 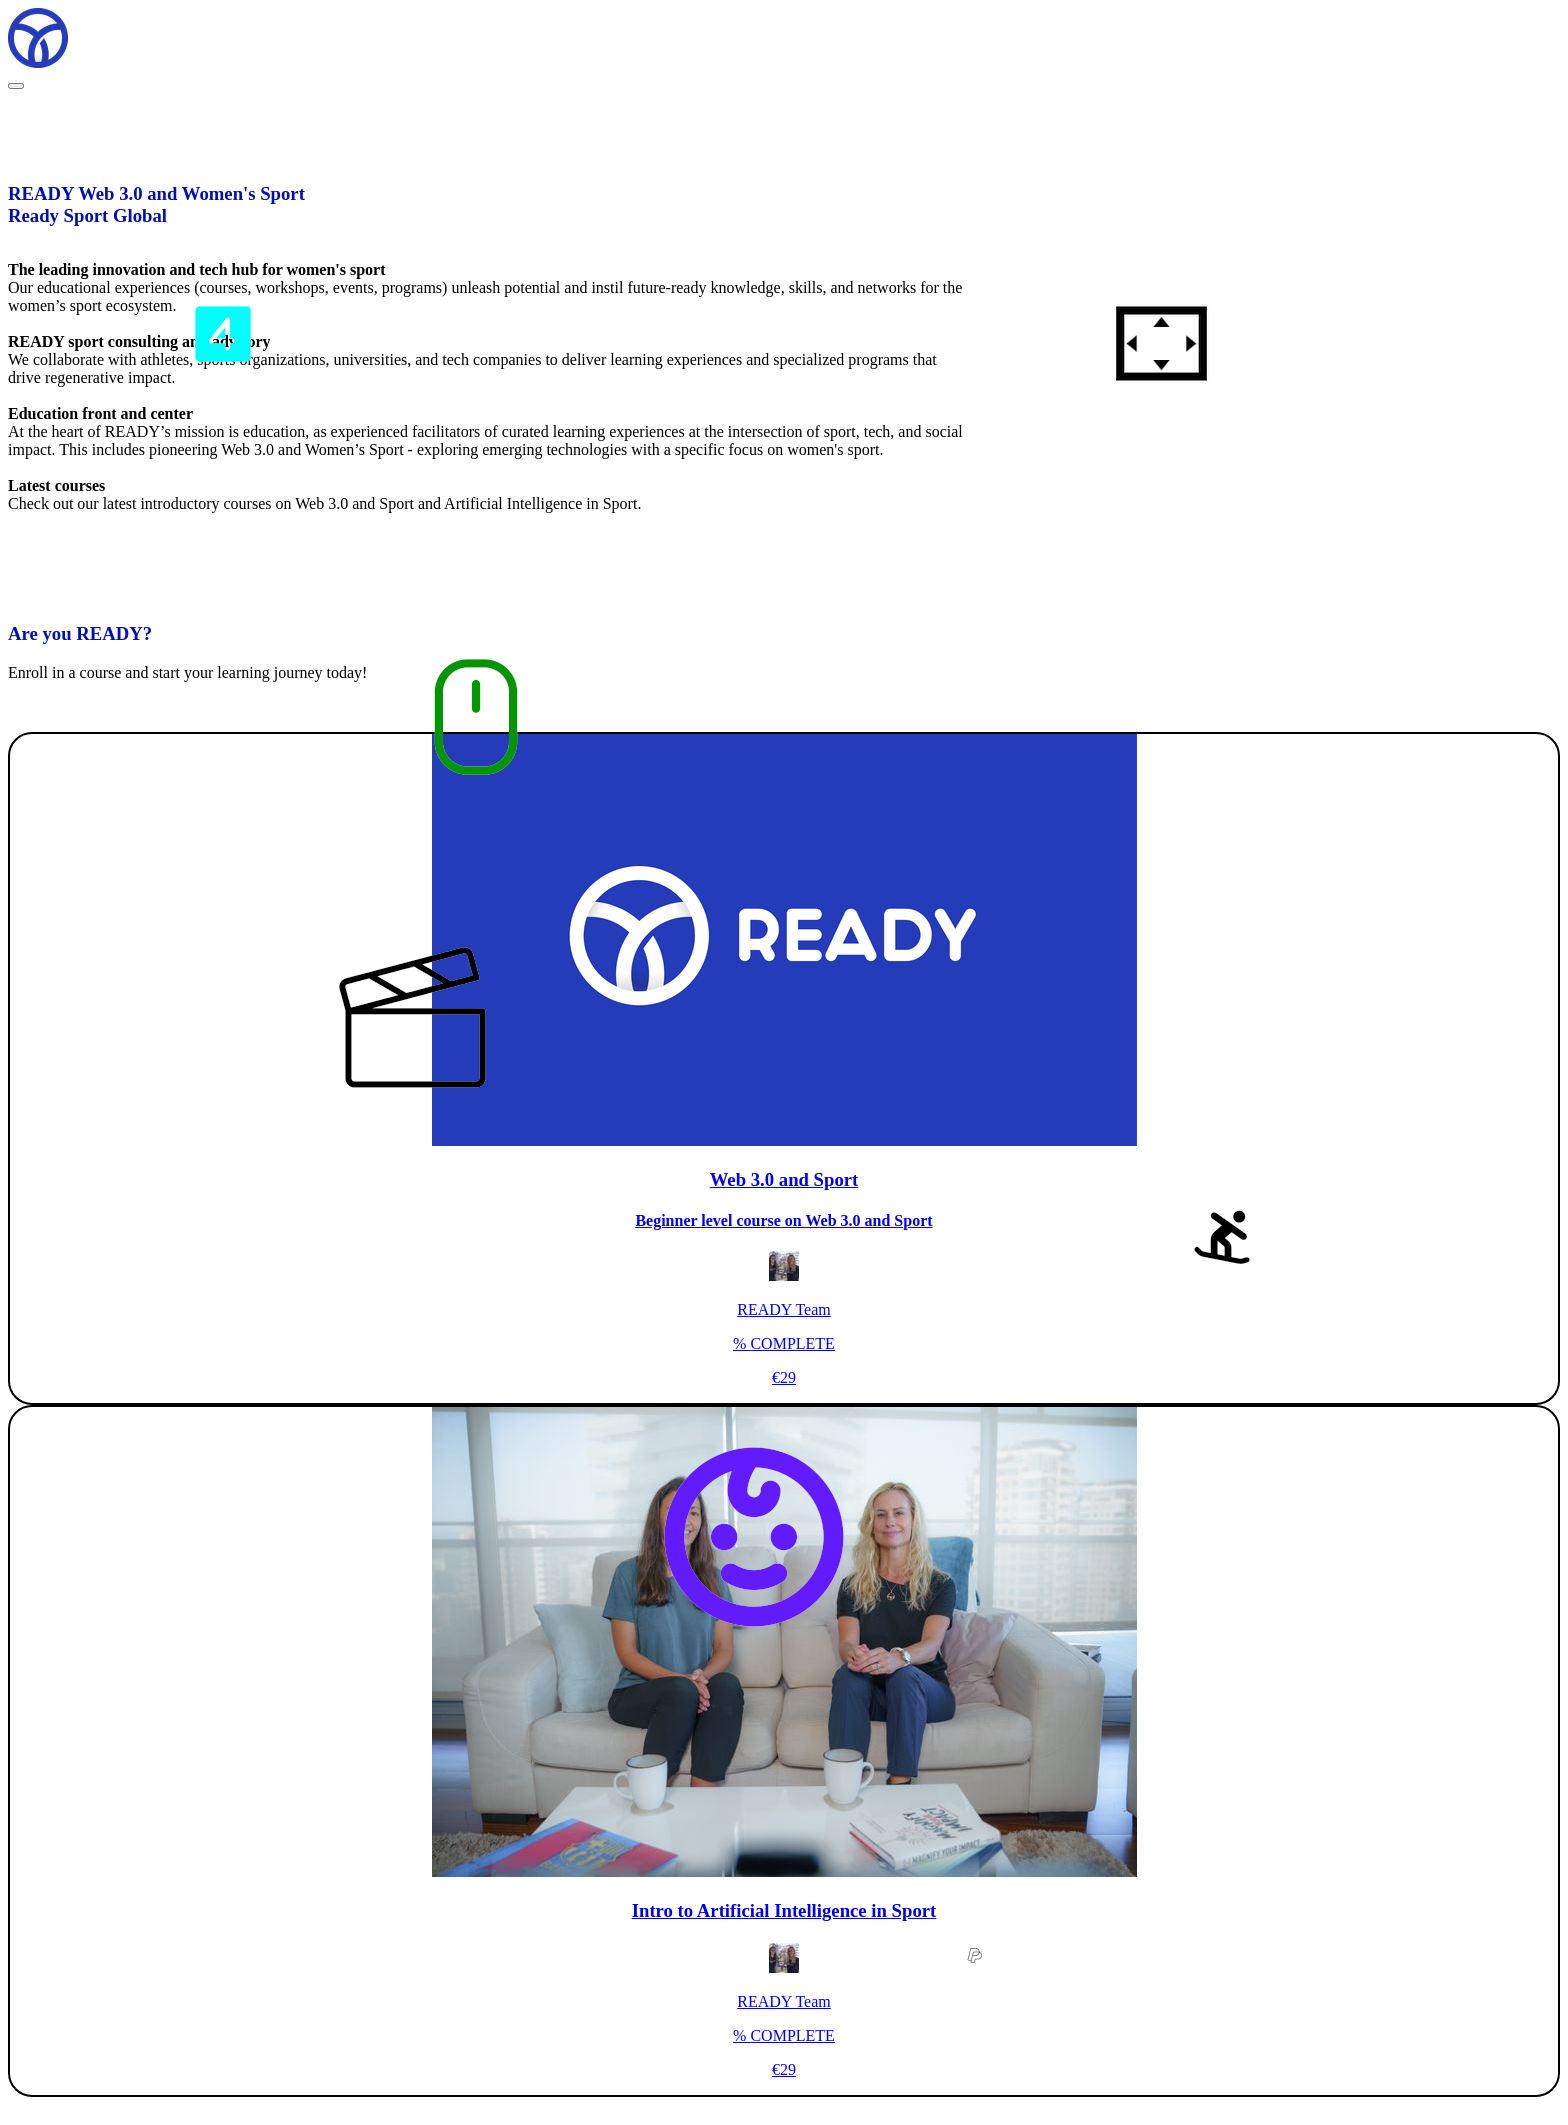 What do you see at coordinates (1224, 1236) in the screenshot?
I see `access snowboarding or winter sports content` at bounding box center [1224, 1236].